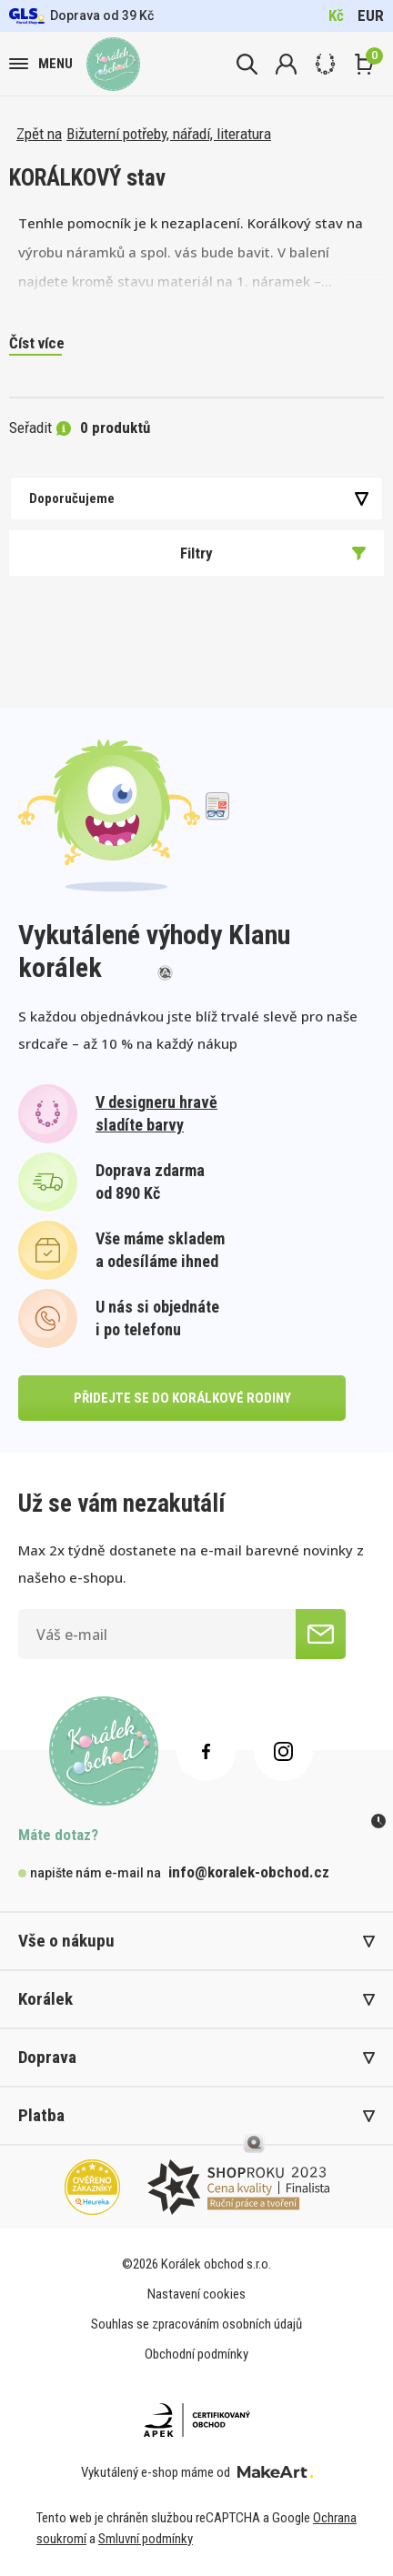  Describe the element at coordinates (254, 2142) in the screenshot. I see `open flatseal to manage flatpak permissions` at that location.